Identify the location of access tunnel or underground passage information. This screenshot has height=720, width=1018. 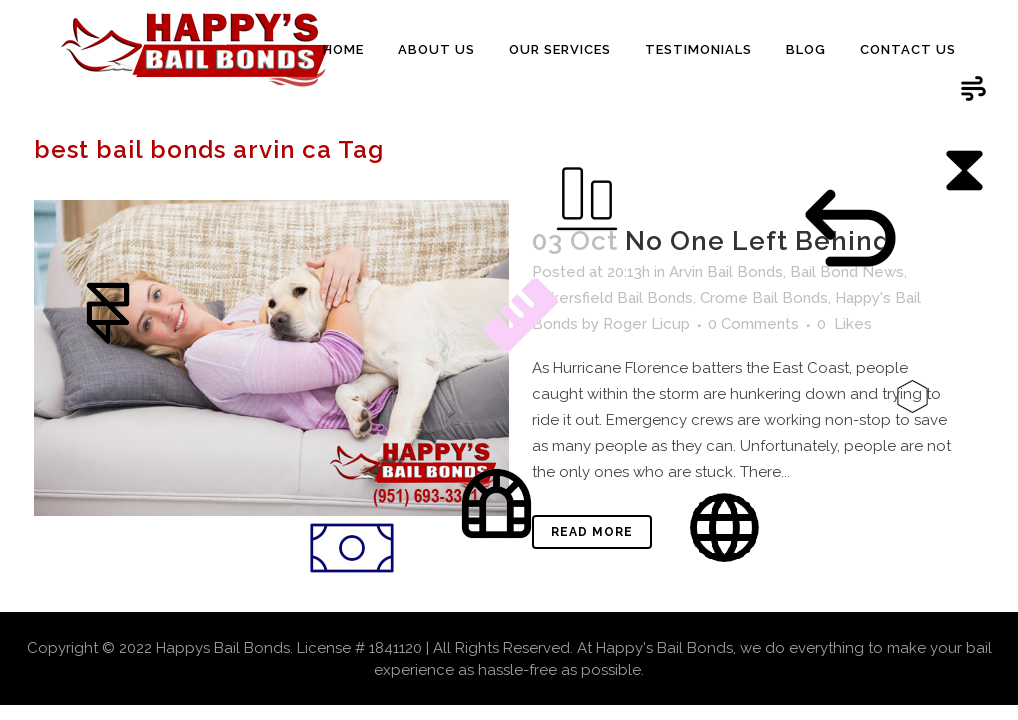
(496, 503).